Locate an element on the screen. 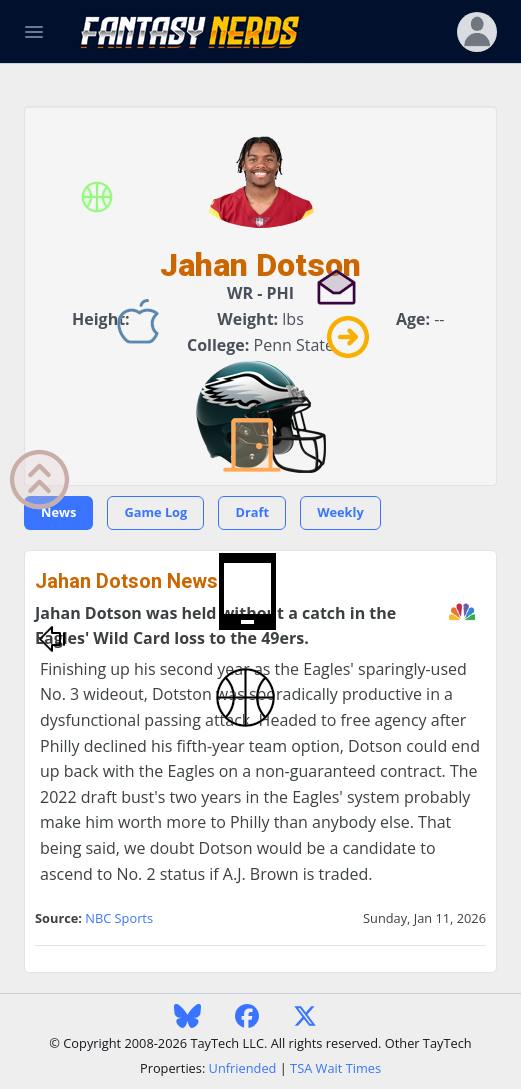  go back to previous screen is located at coordinates (53, 639).